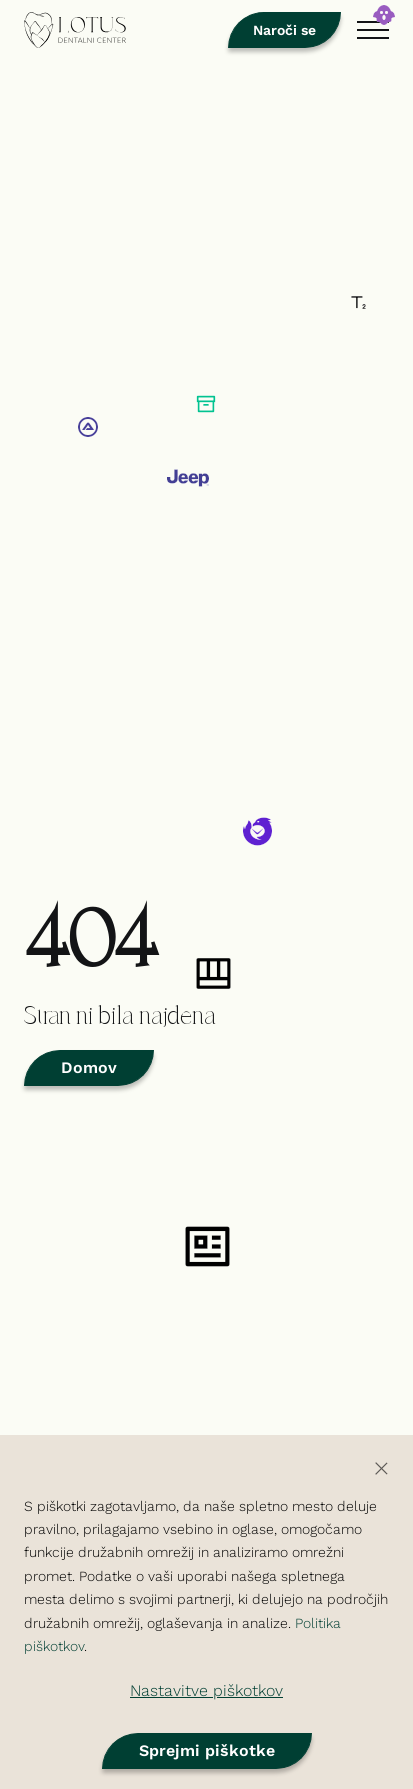 This screenshot has width=413, height=1789. I want to click on view data in table format, so click(213, 973).